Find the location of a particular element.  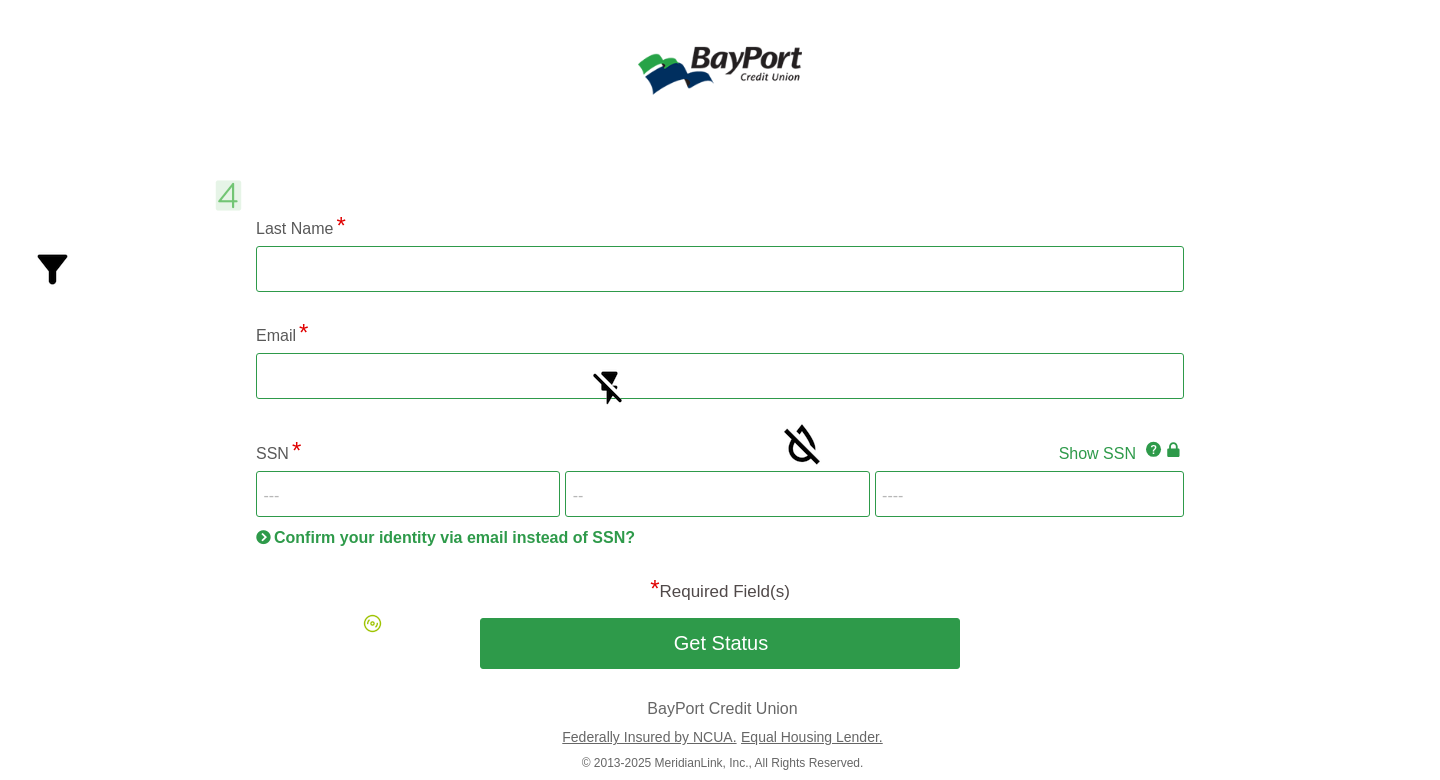

reset or clear text color formatting is located at coordinates (802, 444).